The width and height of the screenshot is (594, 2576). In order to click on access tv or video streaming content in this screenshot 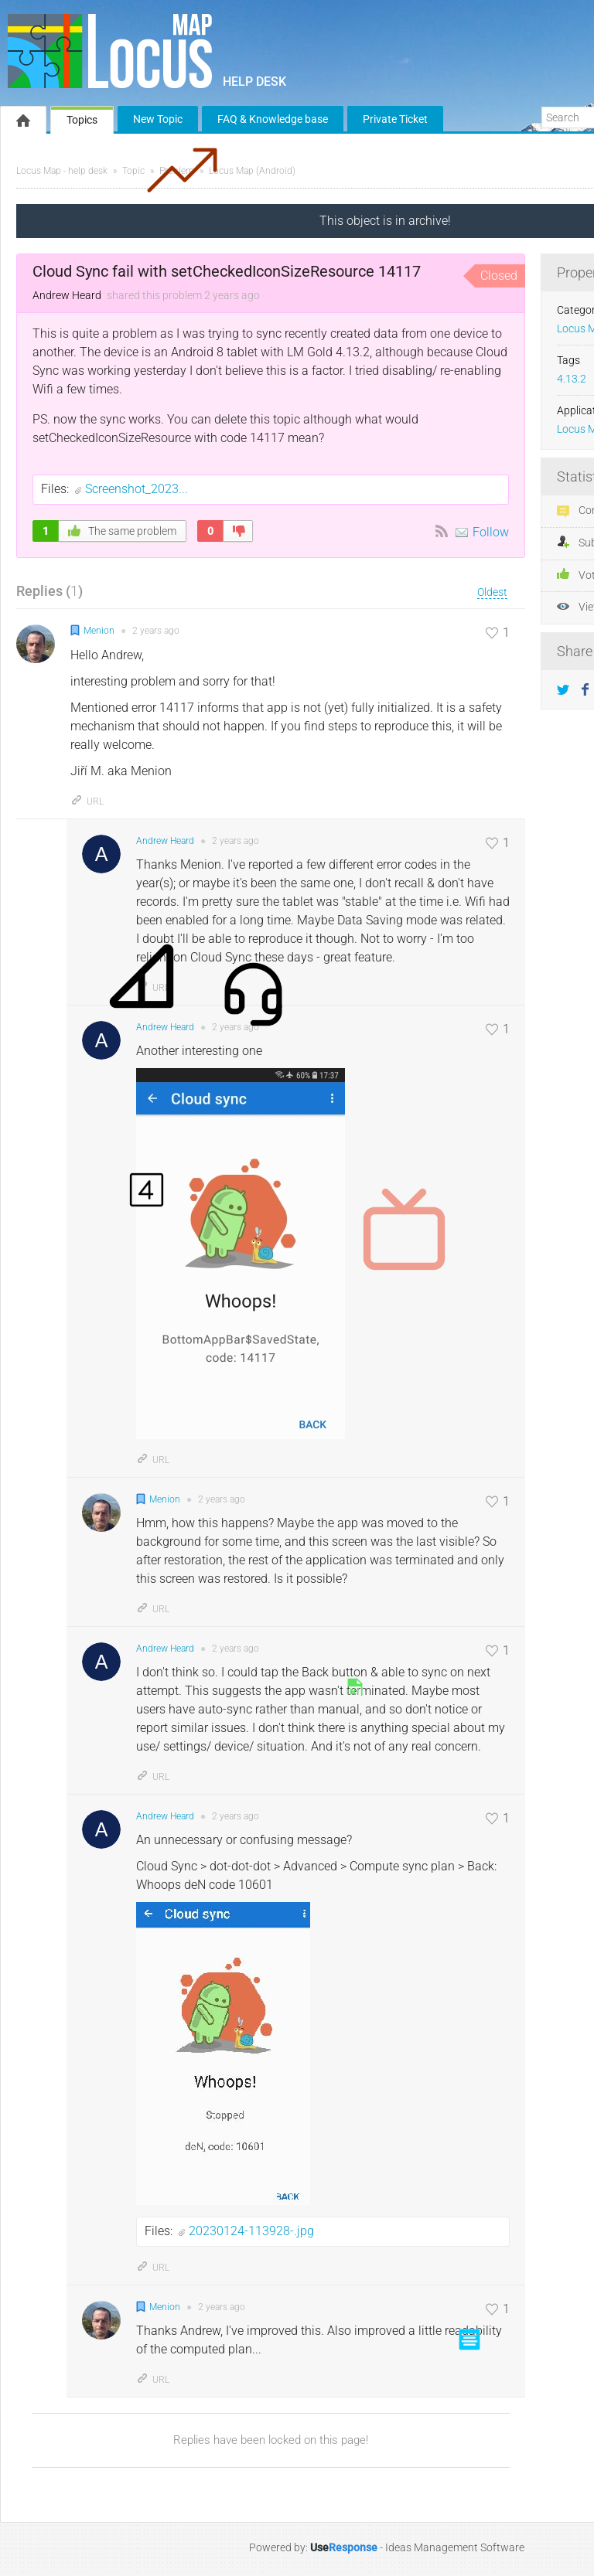, I will do `click(404, 1229)`.